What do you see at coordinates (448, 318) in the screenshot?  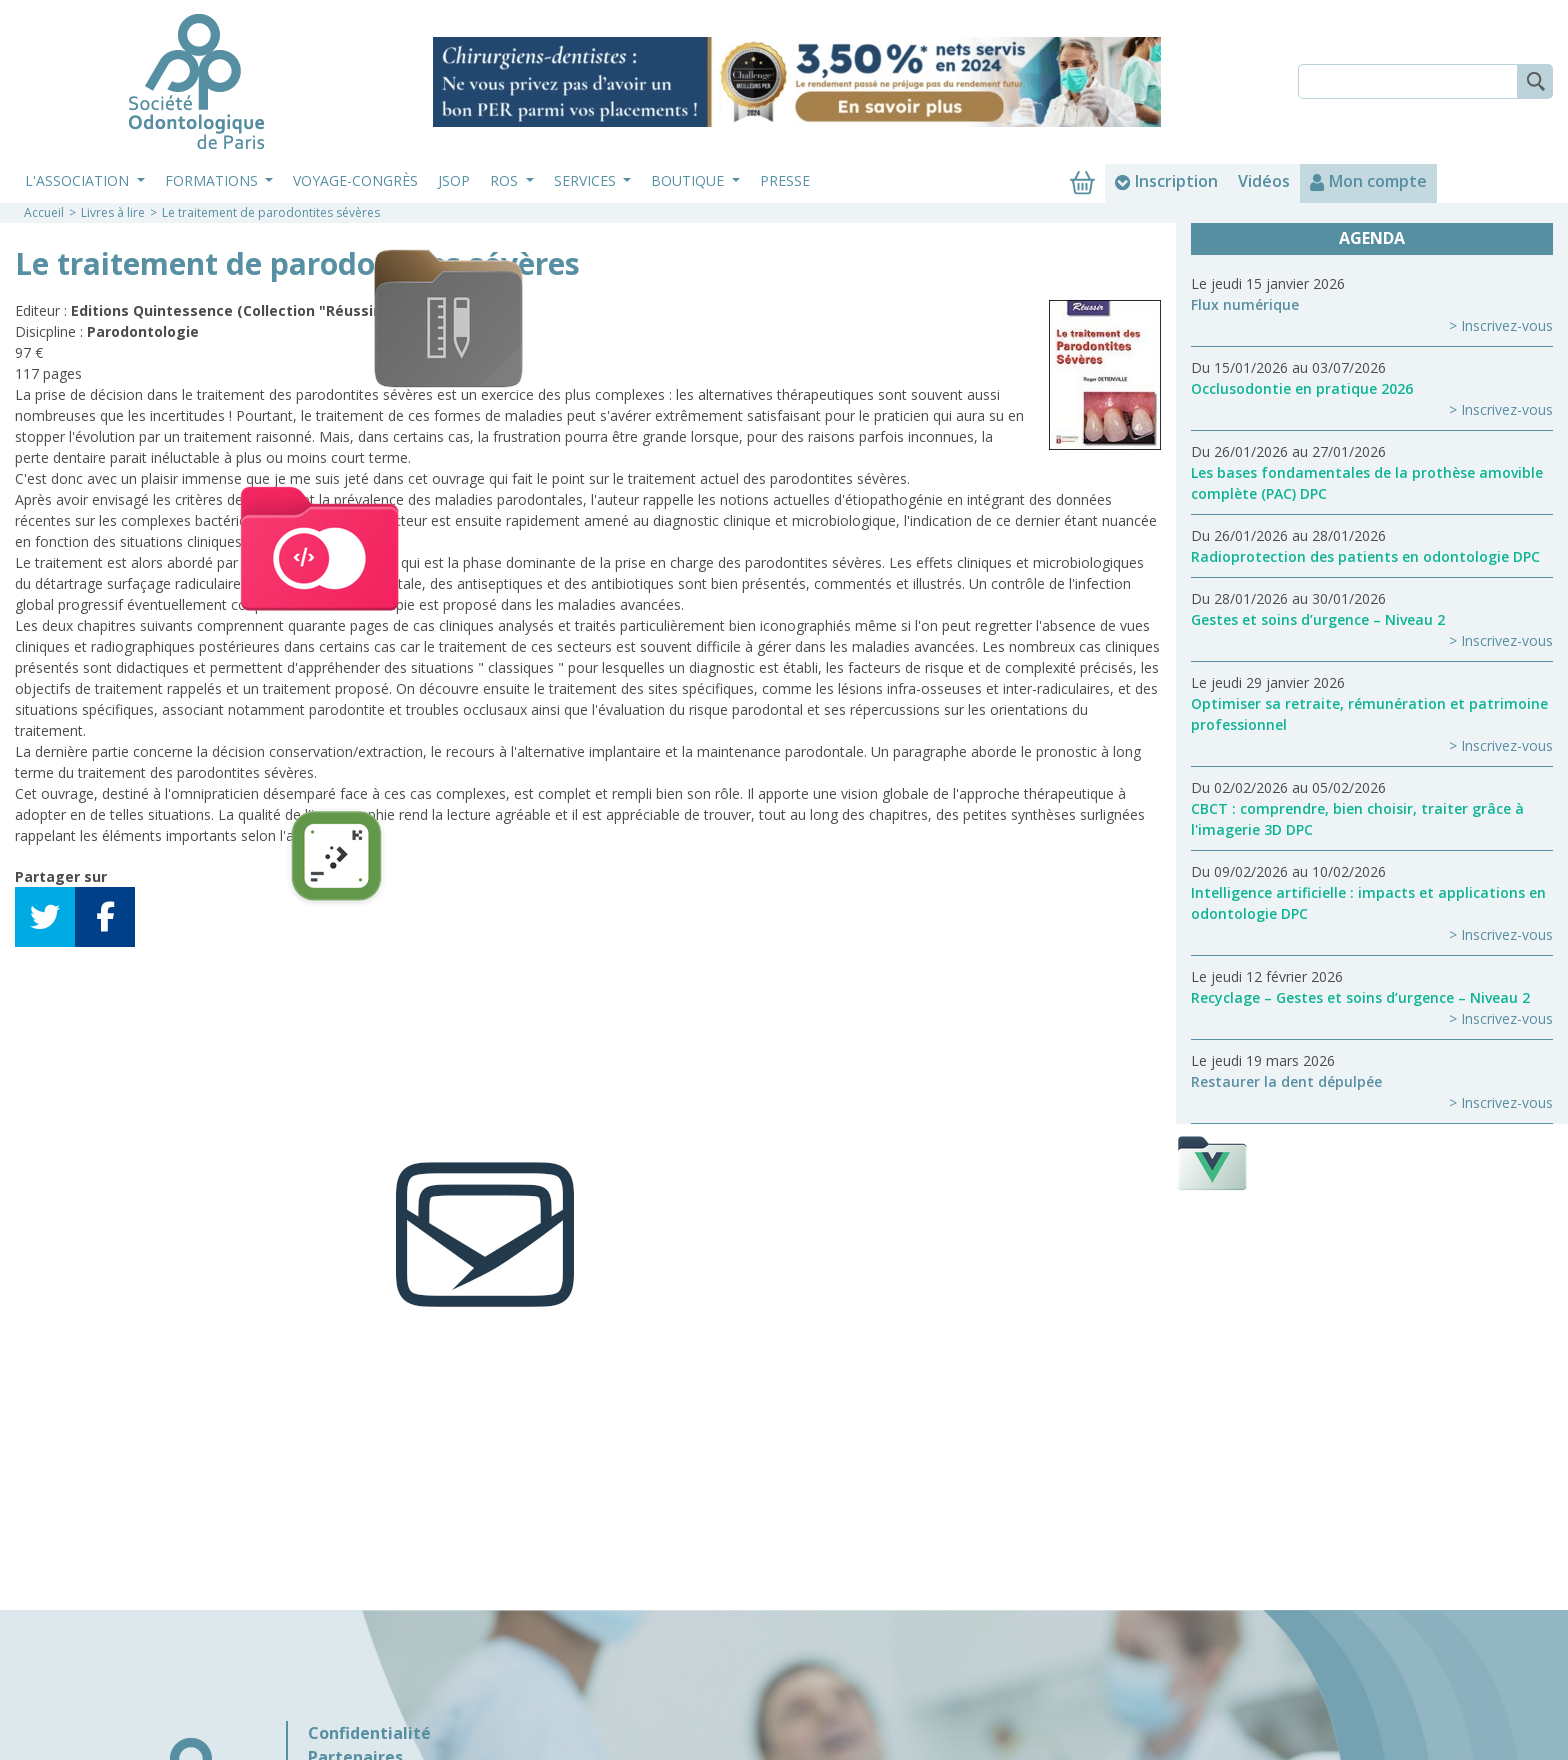 I see `access document templates folder` at bounding box center [448, 318].